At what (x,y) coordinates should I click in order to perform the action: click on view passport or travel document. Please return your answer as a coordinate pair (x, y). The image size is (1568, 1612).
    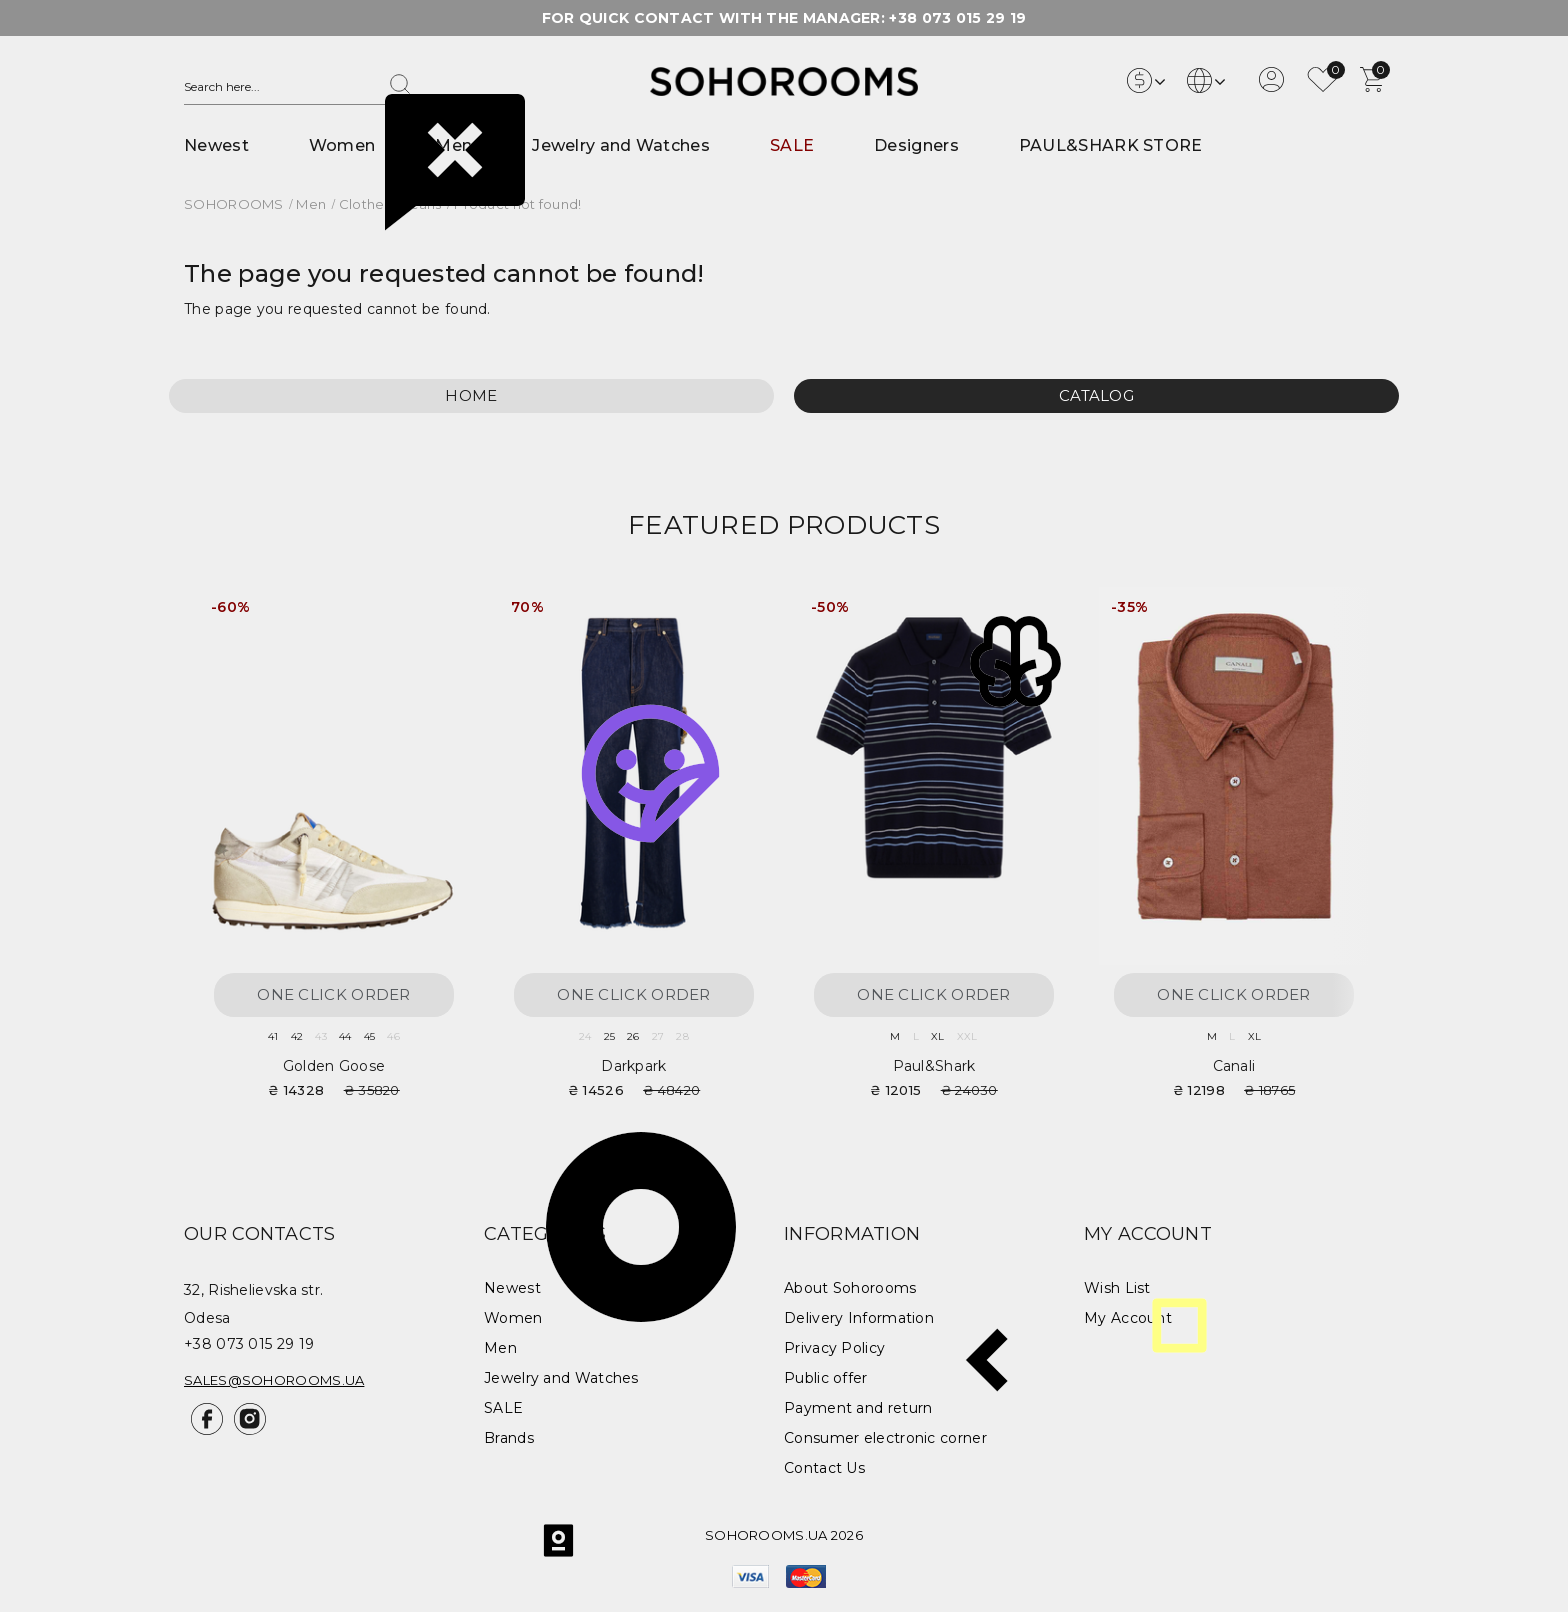
    Looking at the image, I should click on (558, 1540).